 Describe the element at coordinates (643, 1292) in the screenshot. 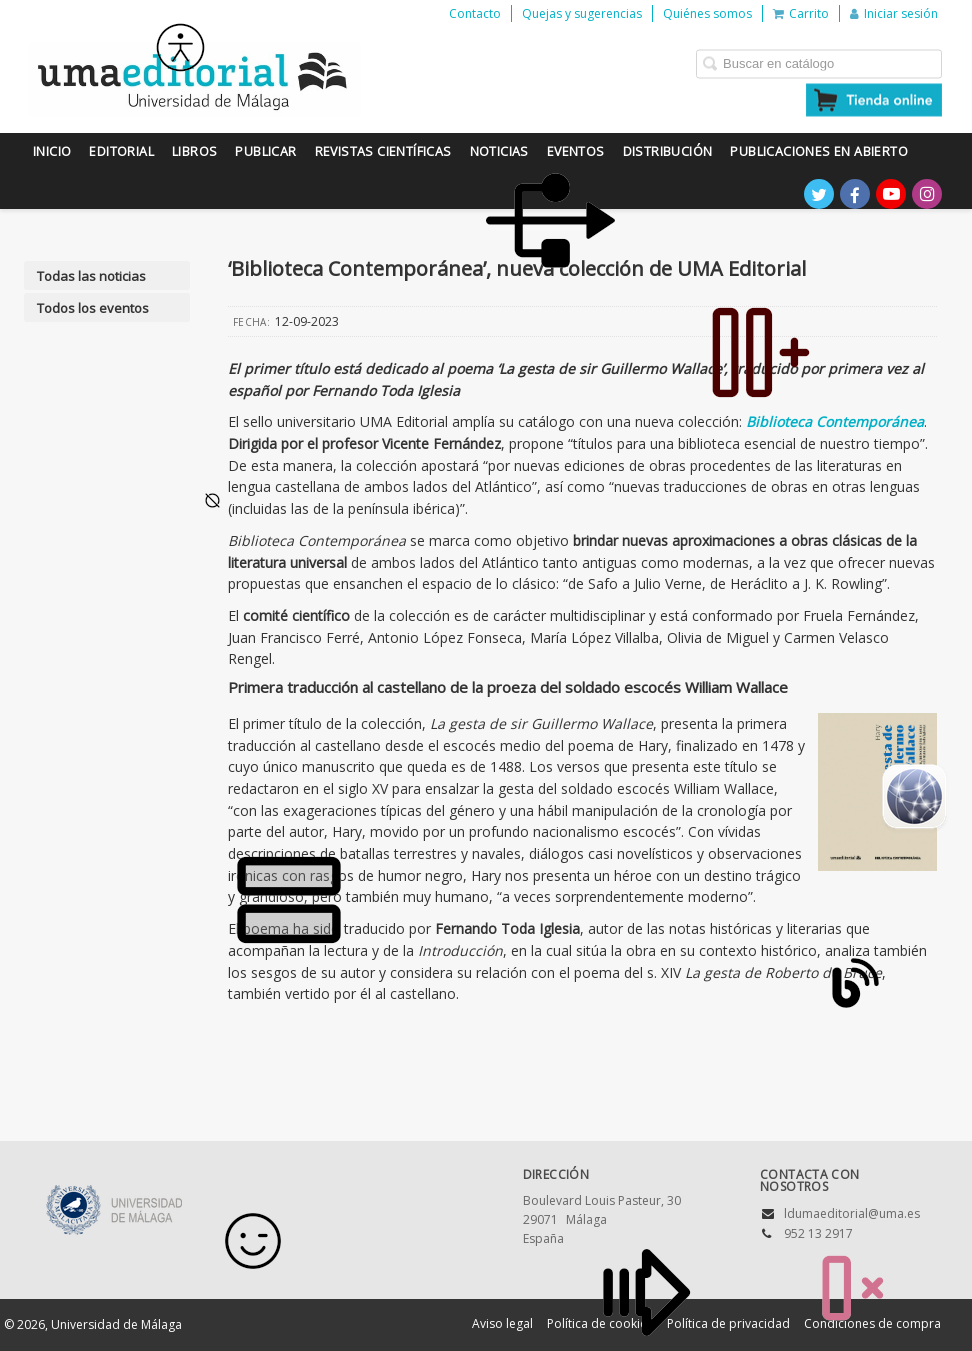

I see `skip forward or jump to the end` at that location.